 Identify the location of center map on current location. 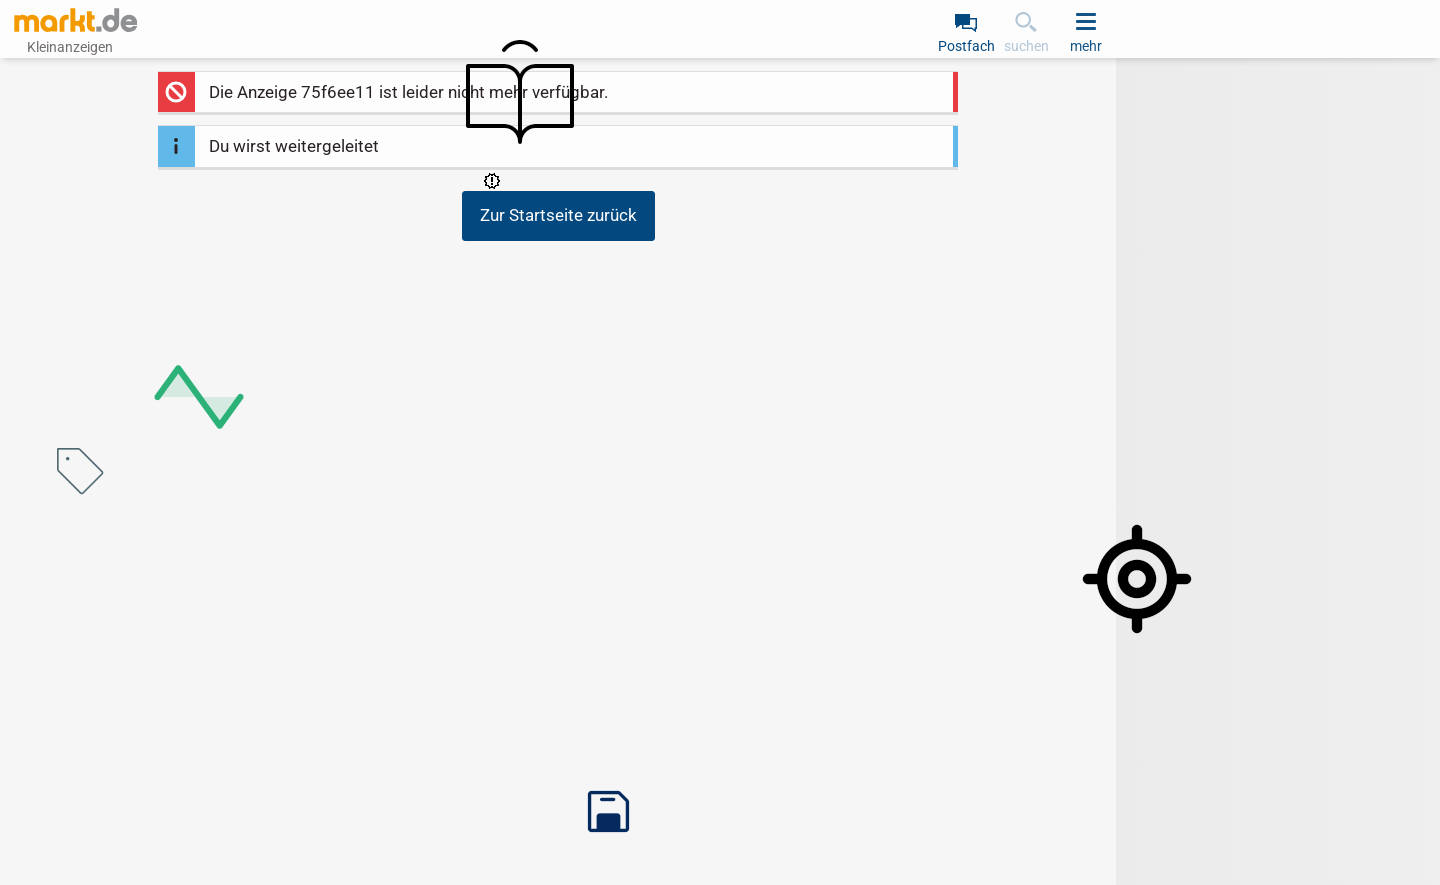
(1137, 579).